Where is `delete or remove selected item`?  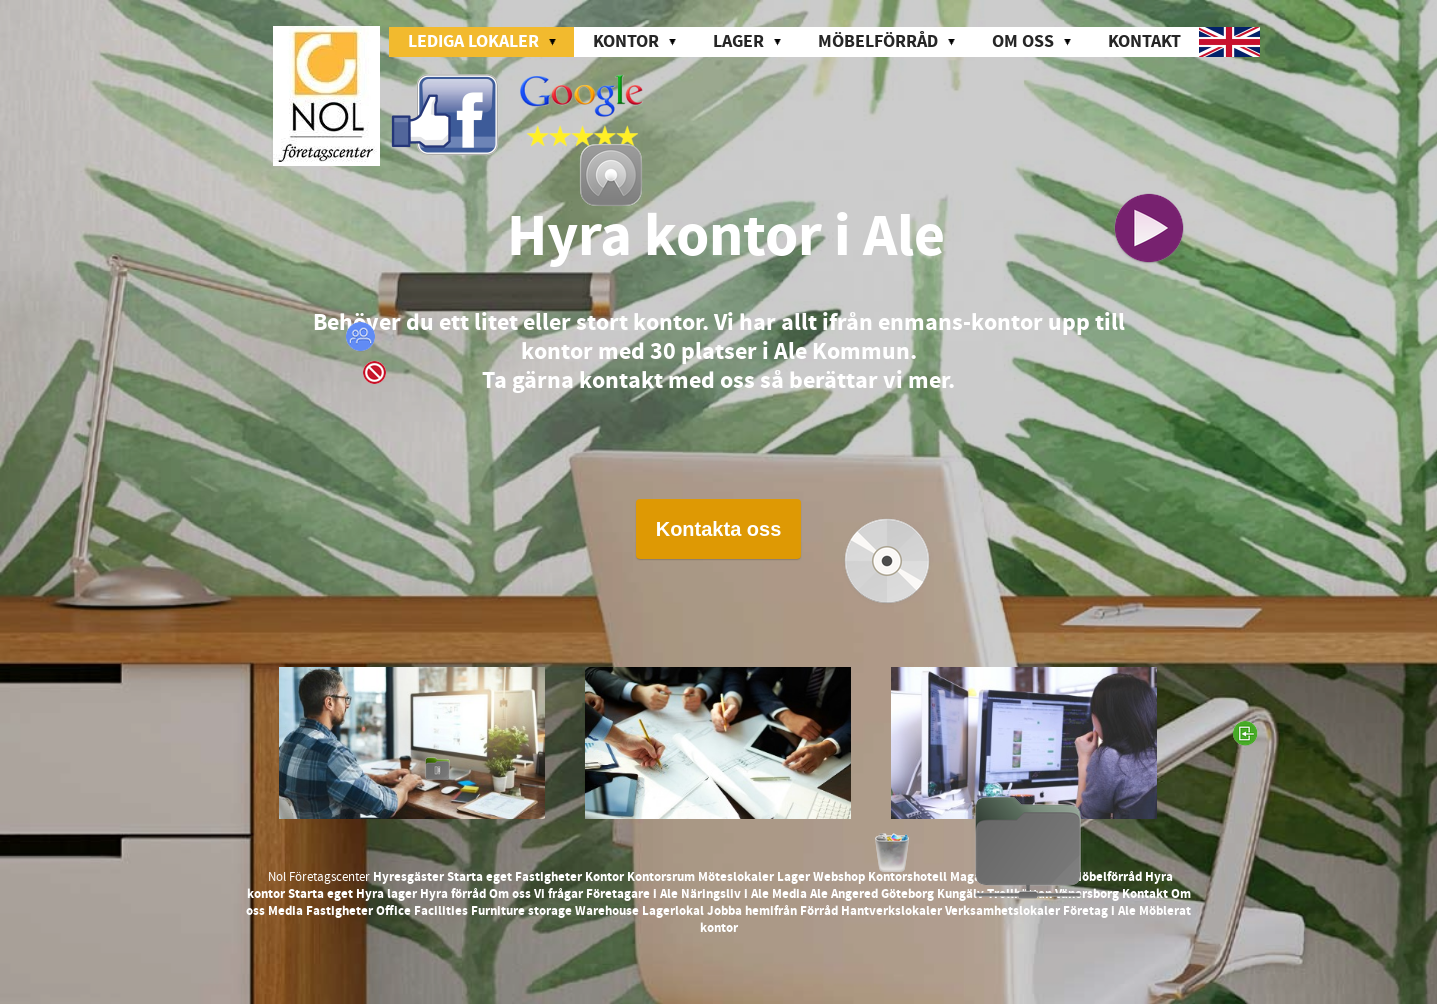 delete or remove selected item is located at coordinates (374, 372).